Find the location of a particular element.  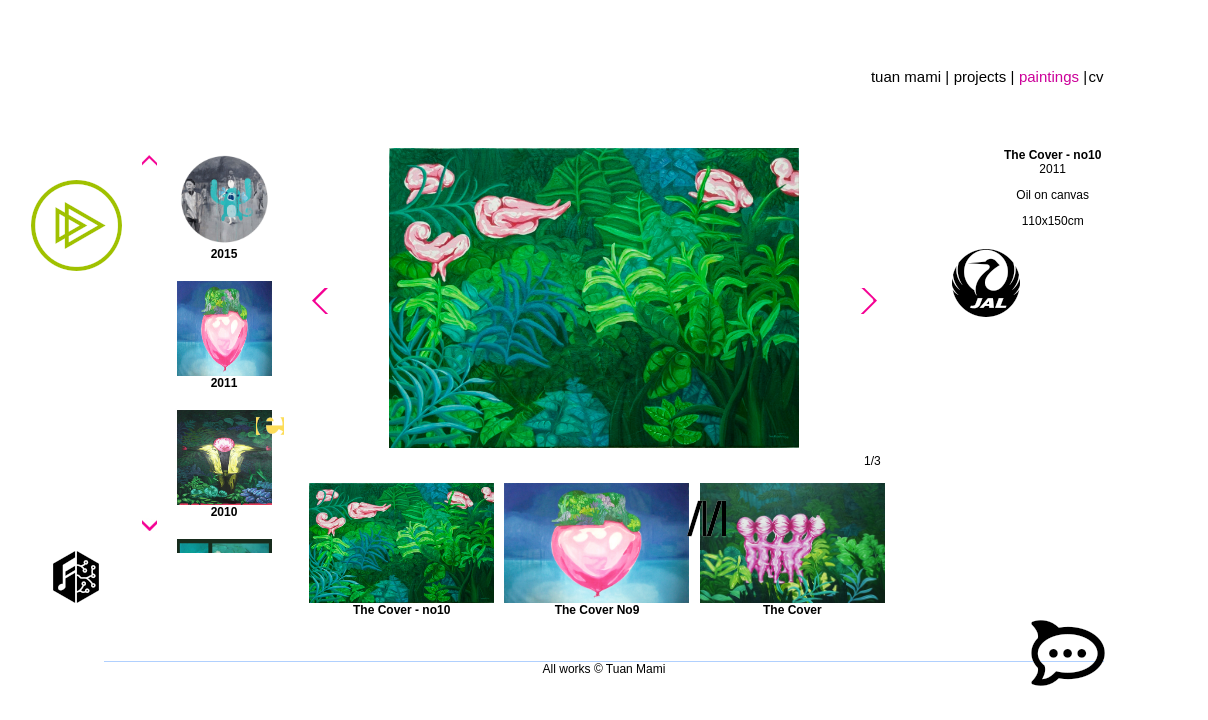

erlang programming language logo is located at coordinates (270, 426).